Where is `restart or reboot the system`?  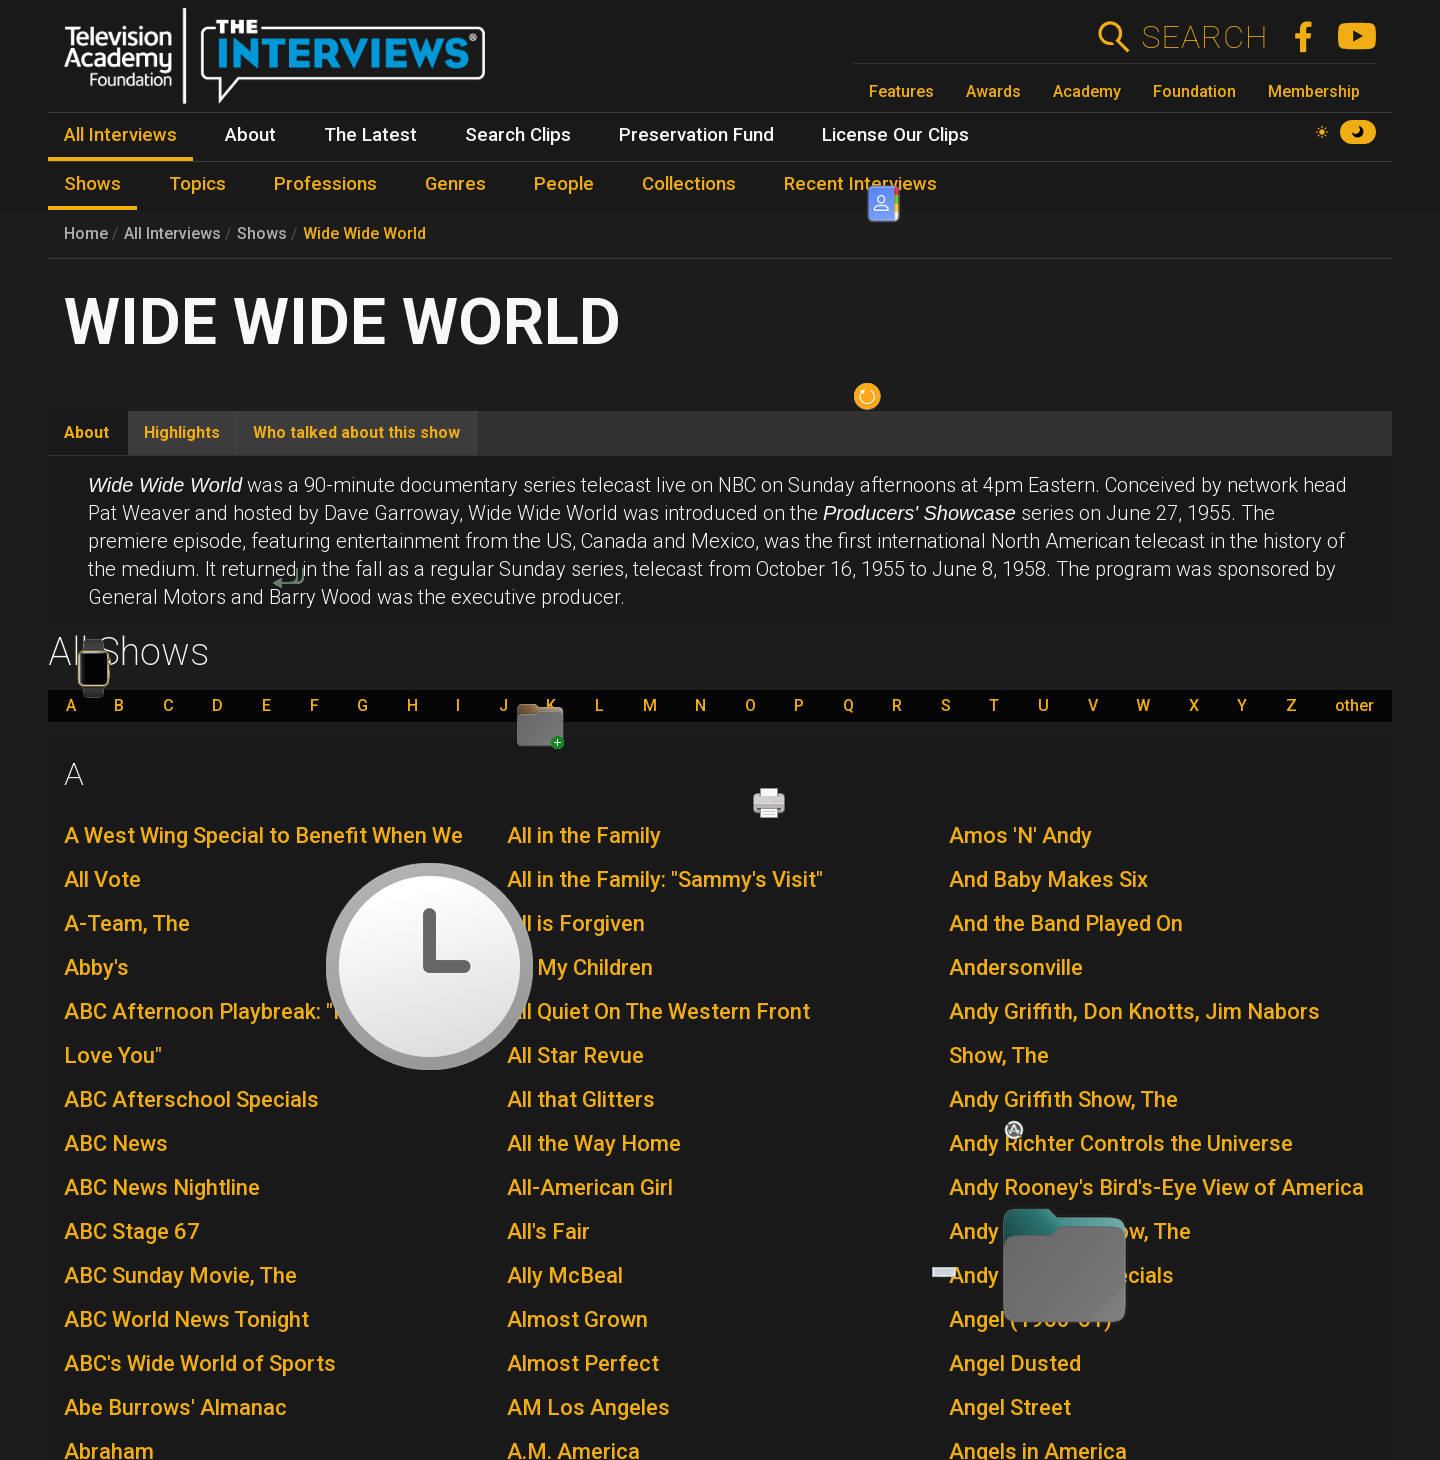 restart or reboot the system is located at coordinates (867, 396).